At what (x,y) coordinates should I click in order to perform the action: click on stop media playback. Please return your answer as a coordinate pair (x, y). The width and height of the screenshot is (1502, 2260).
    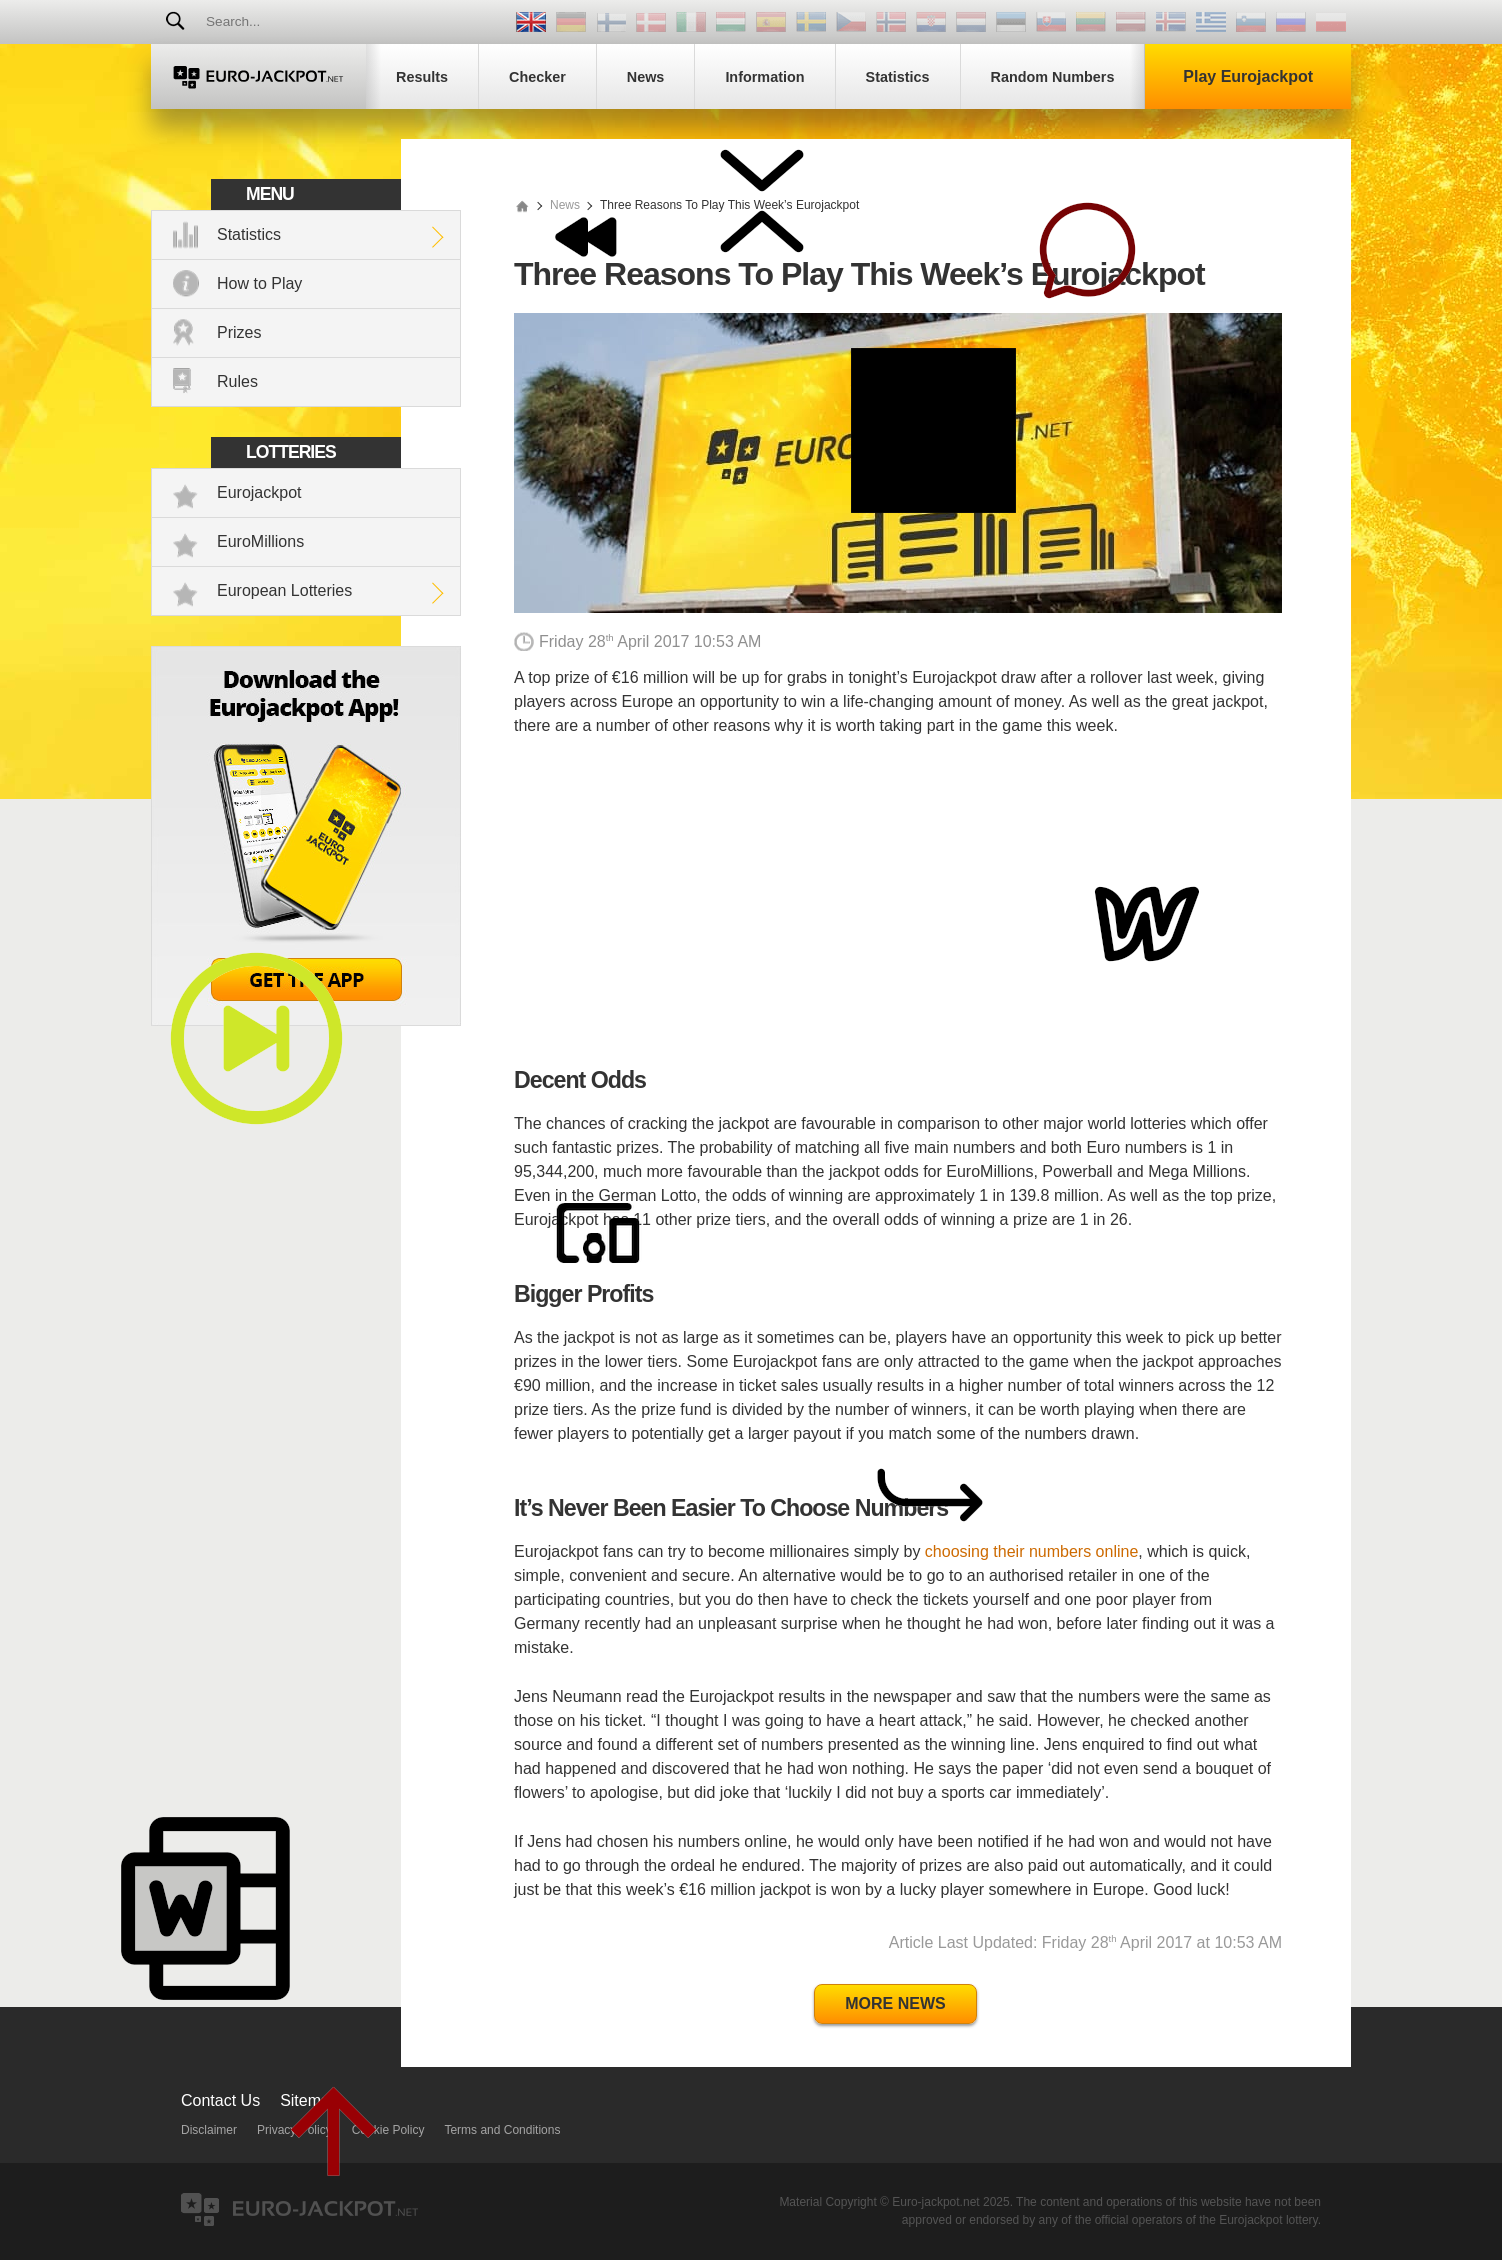
    Looking at the image, I should click on (933, 430).